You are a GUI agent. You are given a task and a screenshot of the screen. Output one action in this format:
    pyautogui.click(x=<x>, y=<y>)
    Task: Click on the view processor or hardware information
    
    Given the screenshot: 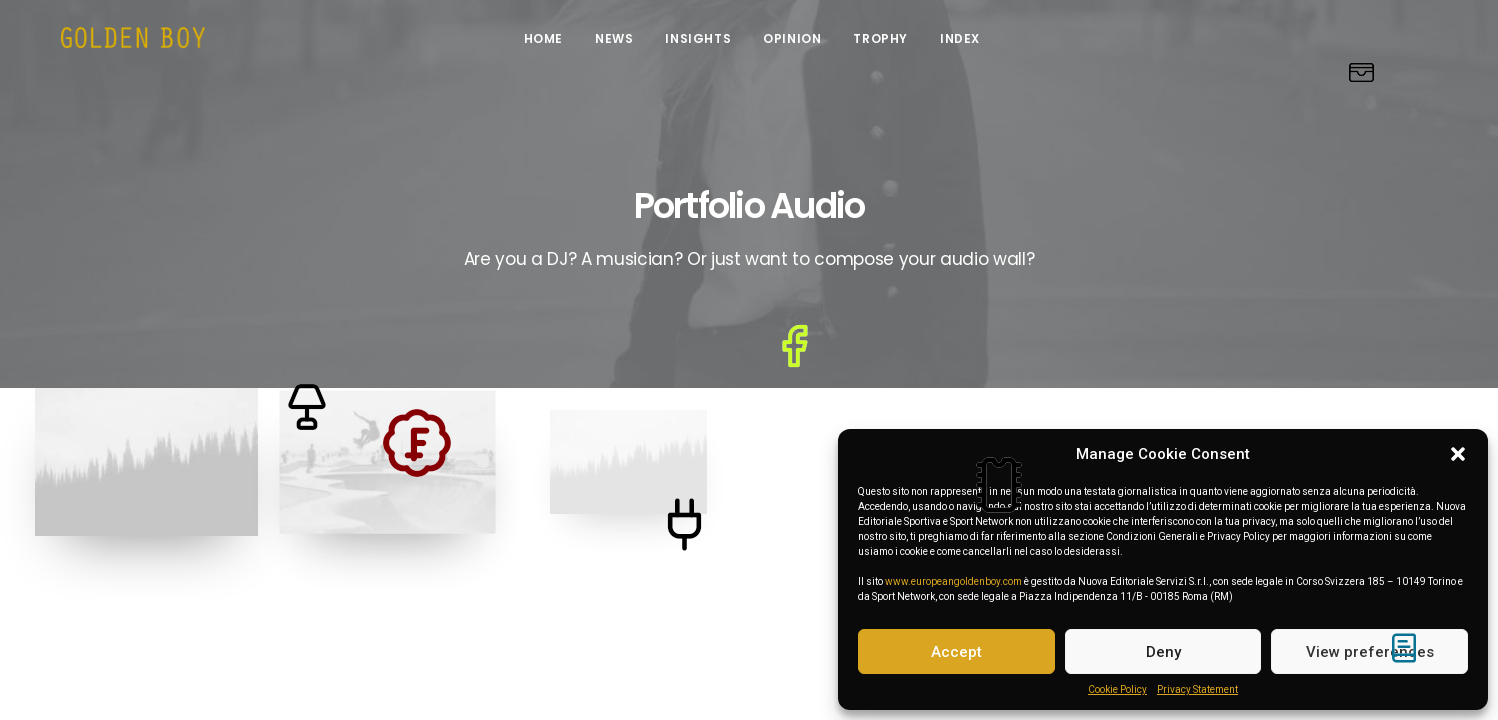 What is the action you would take?
    pyautogui.click(x=999, y=485)
    